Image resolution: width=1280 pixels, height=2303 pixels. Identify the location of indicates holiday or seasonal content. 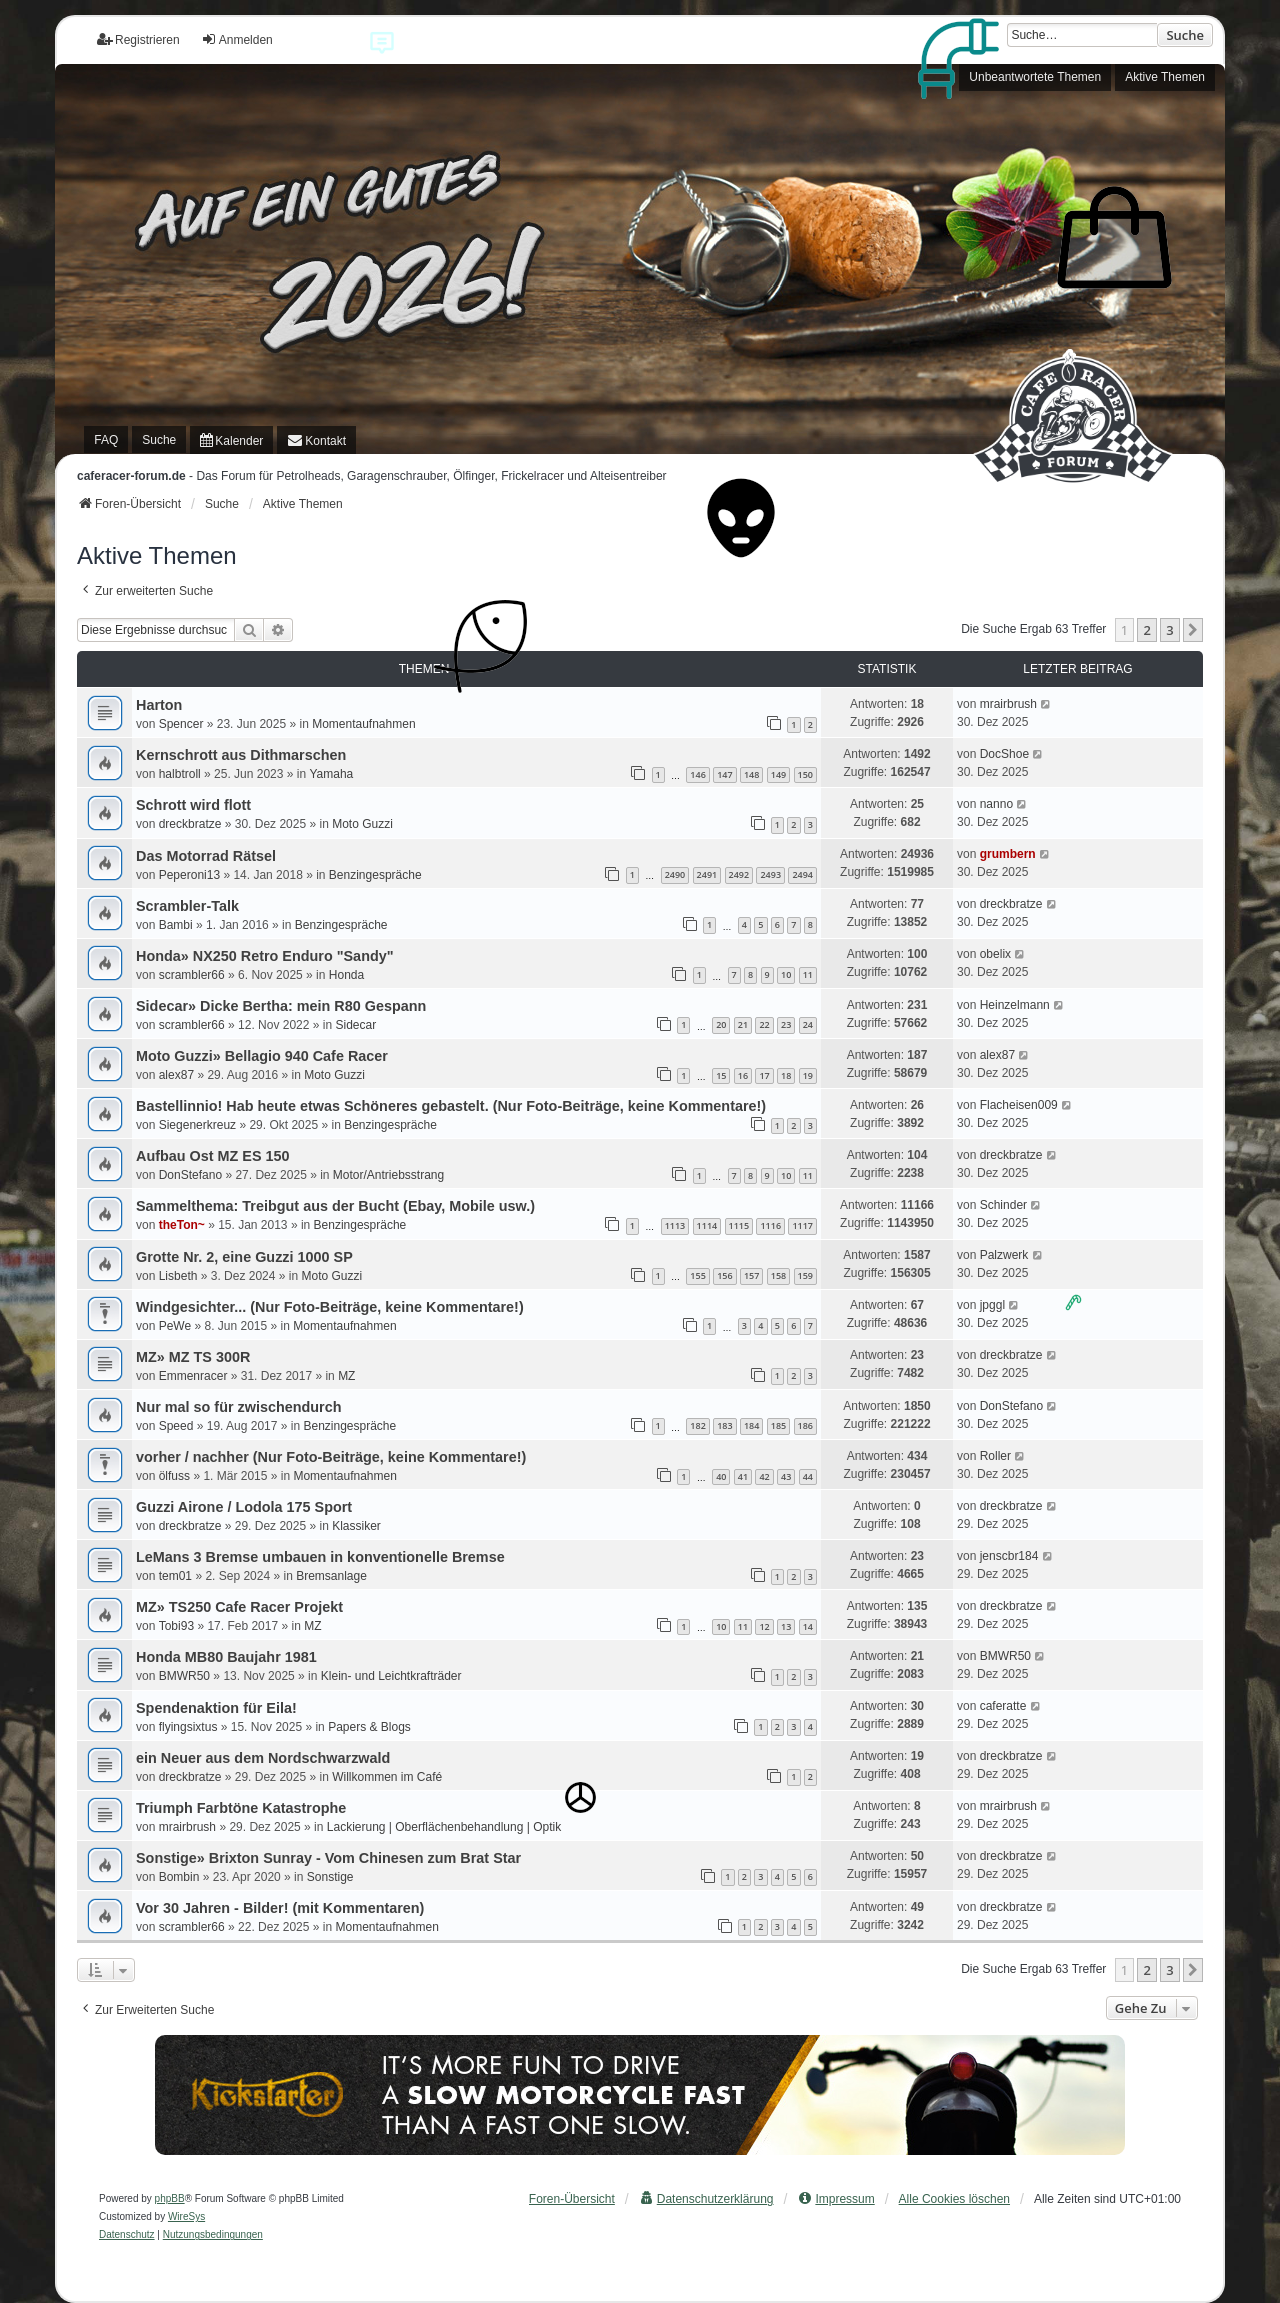
(1073, 1302).